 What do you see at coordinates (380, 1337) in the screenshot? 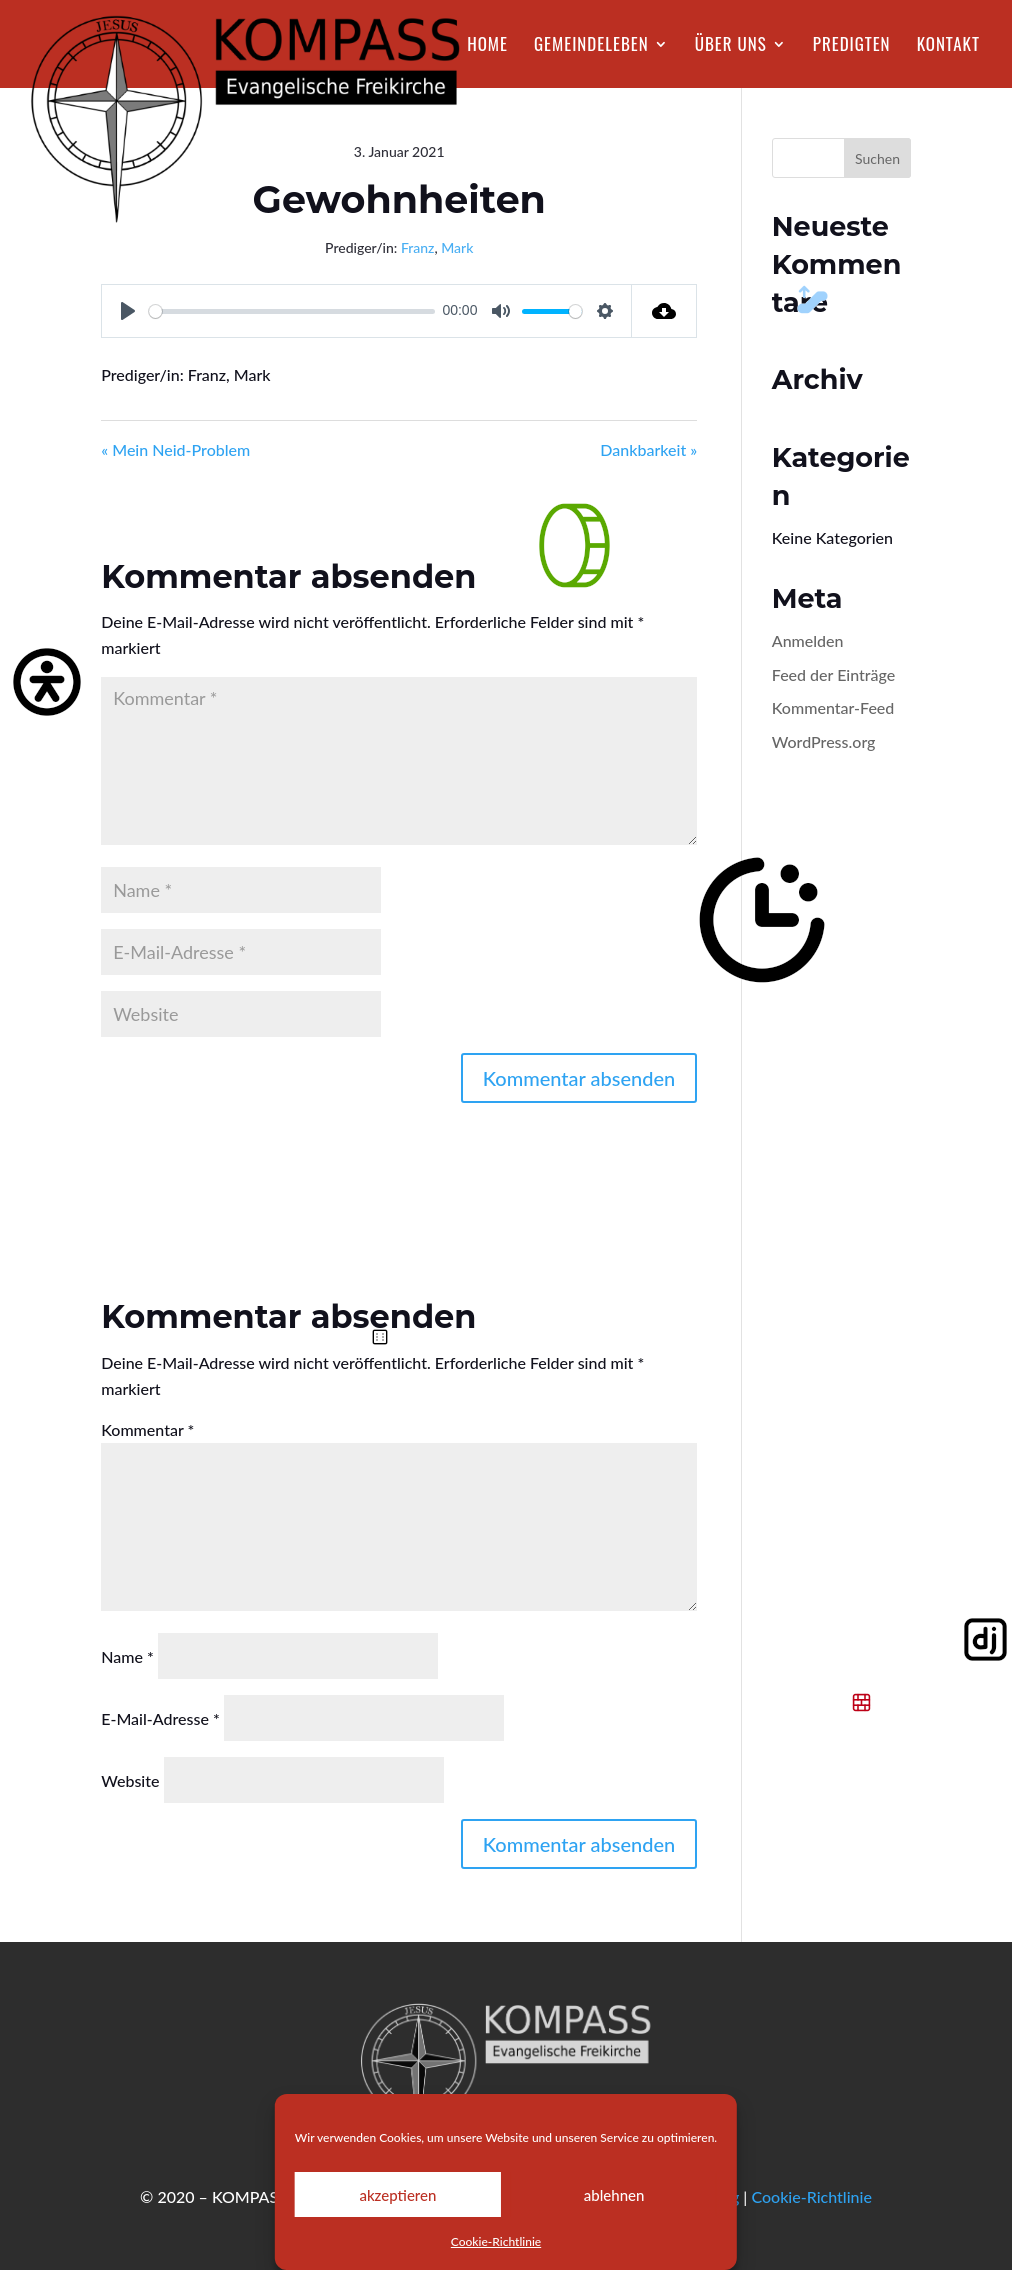
I see `randomize or shuffle content` at bounding box center [380, 1337].